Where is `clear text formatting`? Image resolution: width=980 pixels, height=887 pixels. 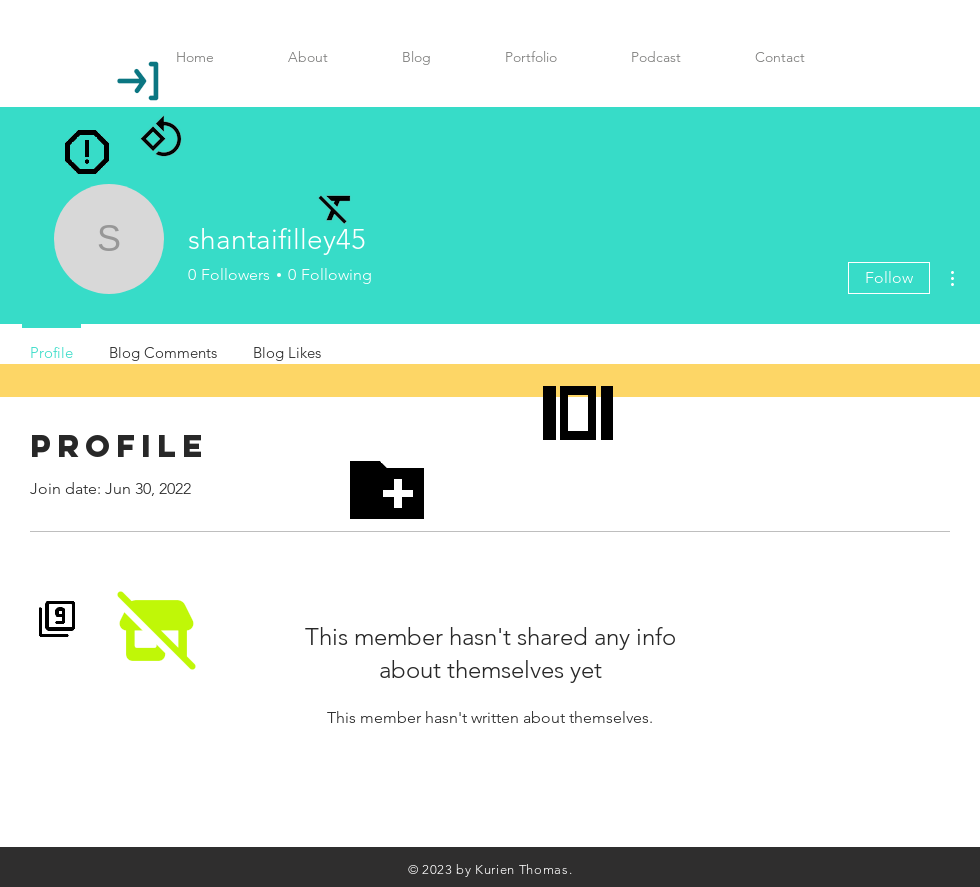 clear text formatting is located at coordinates (336, 208).